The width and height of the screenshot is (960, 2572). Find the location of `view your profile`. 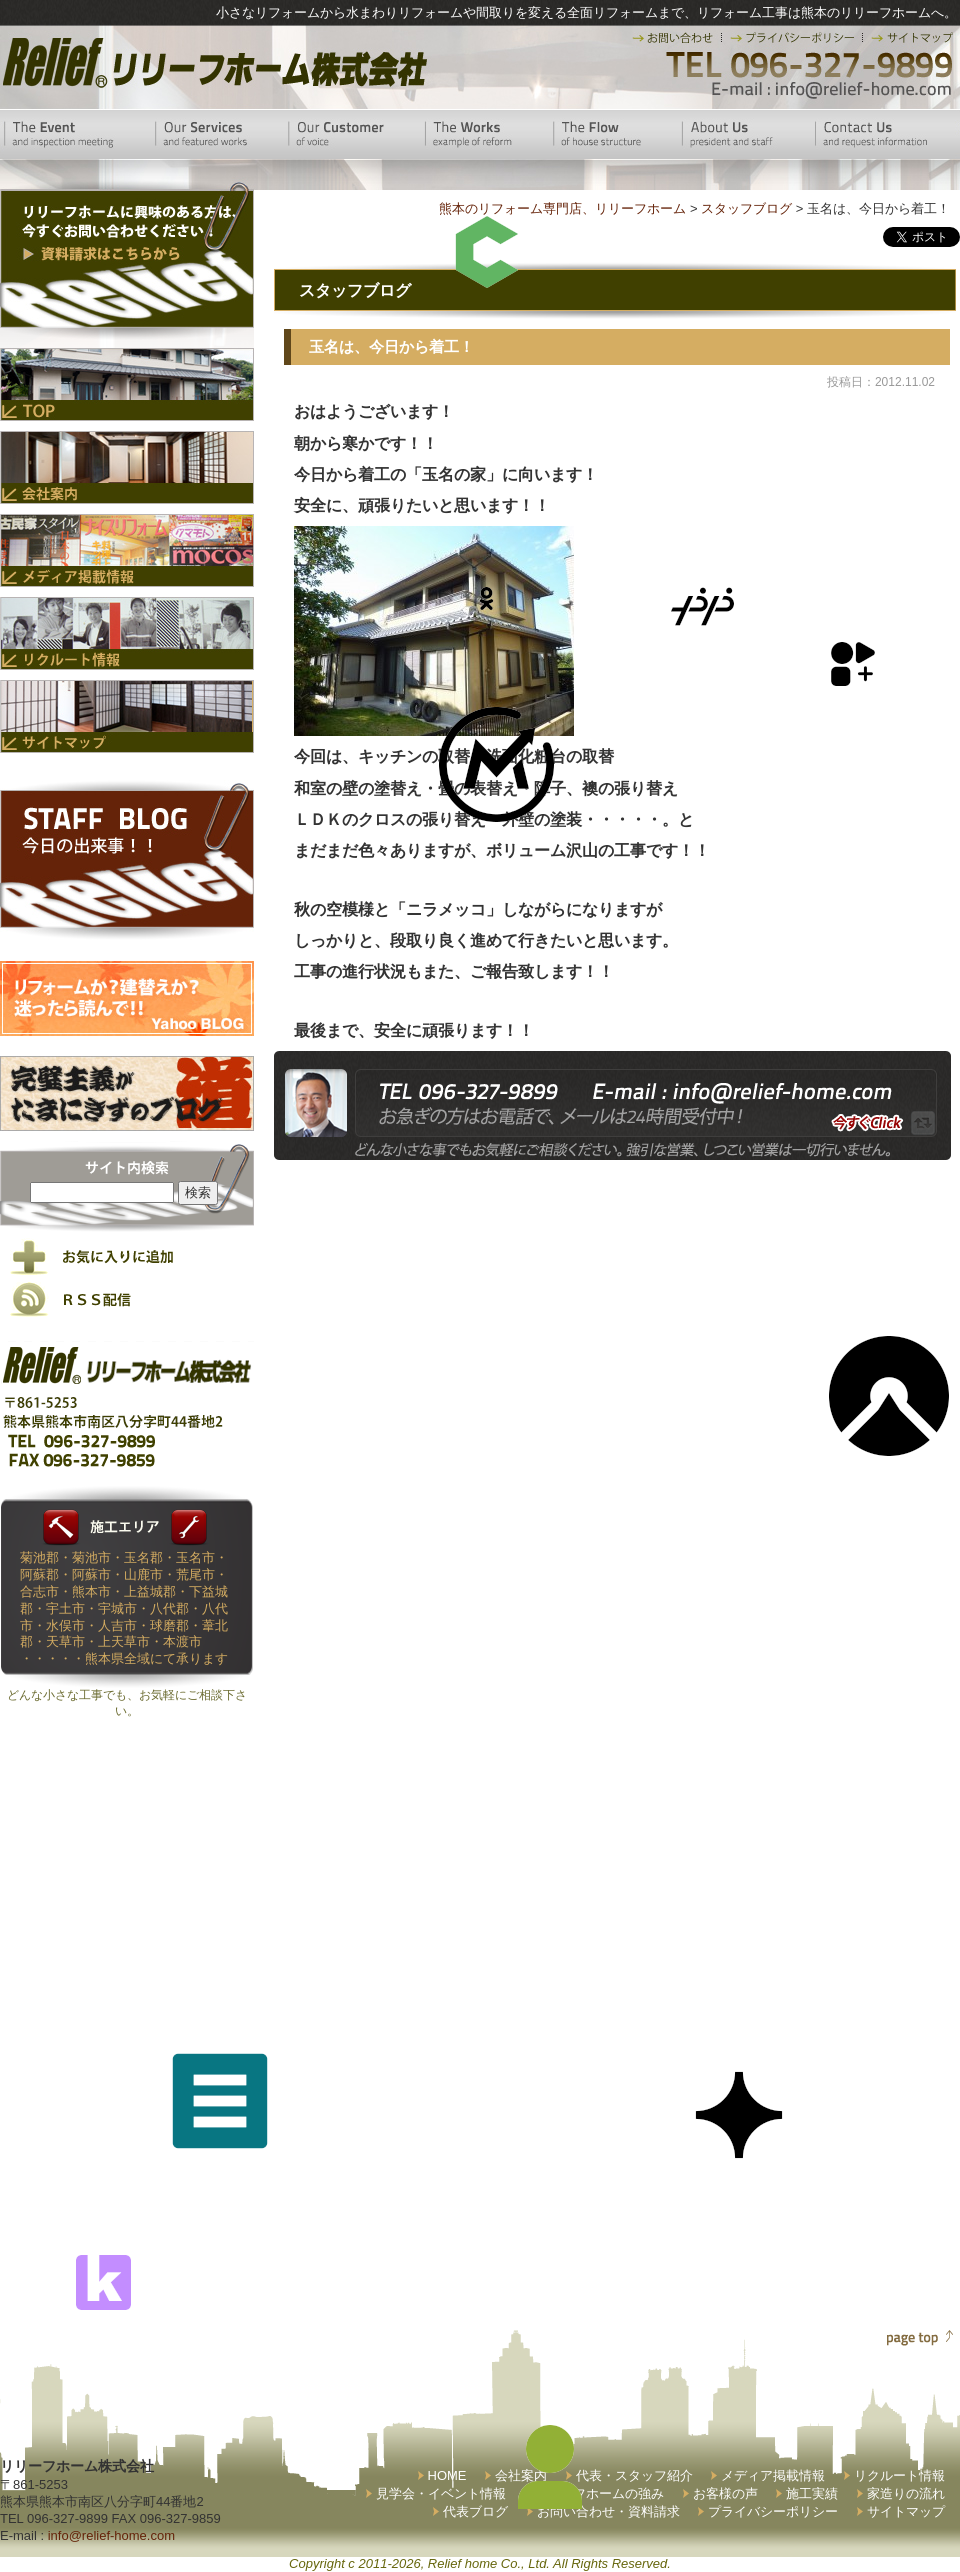

view your profile is located at coordinates (550, 2469).